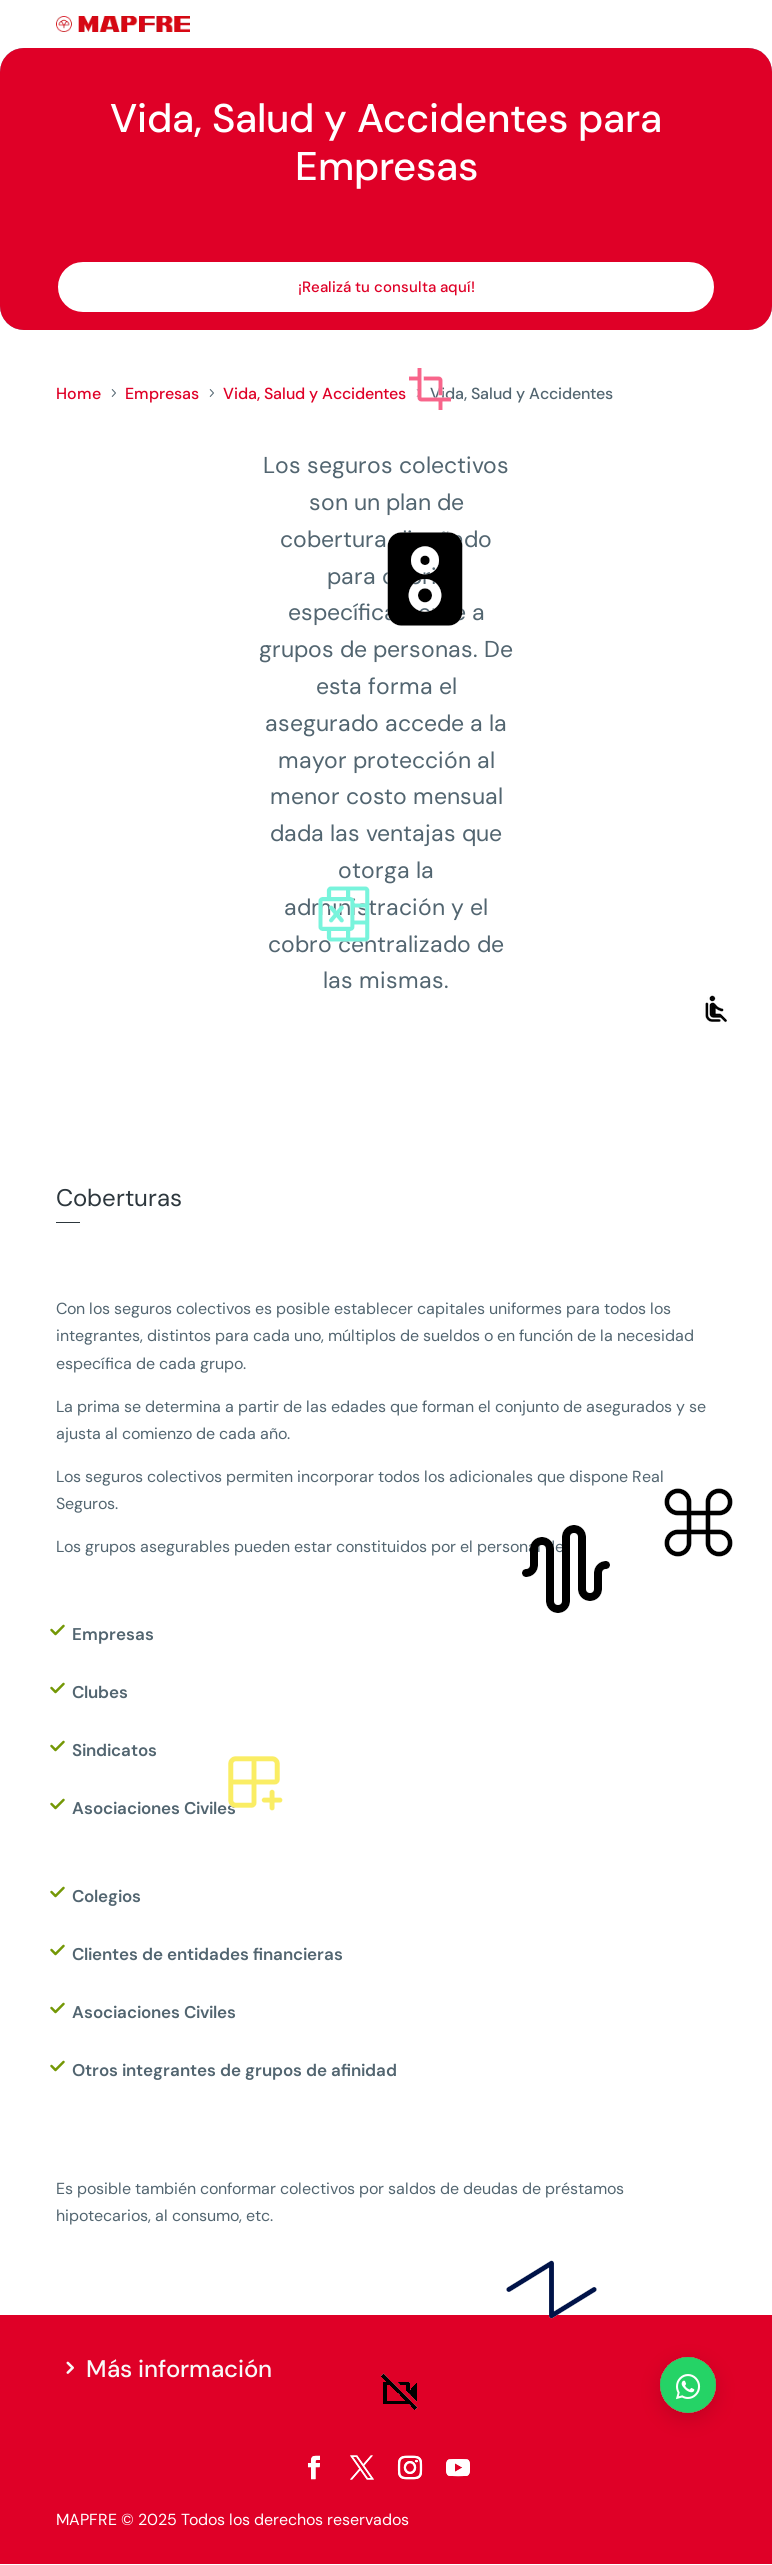  What do you see at coordinates (346, 914) in the screenshot?
I see `open microsoft excel` at bounding box center [346, 914].